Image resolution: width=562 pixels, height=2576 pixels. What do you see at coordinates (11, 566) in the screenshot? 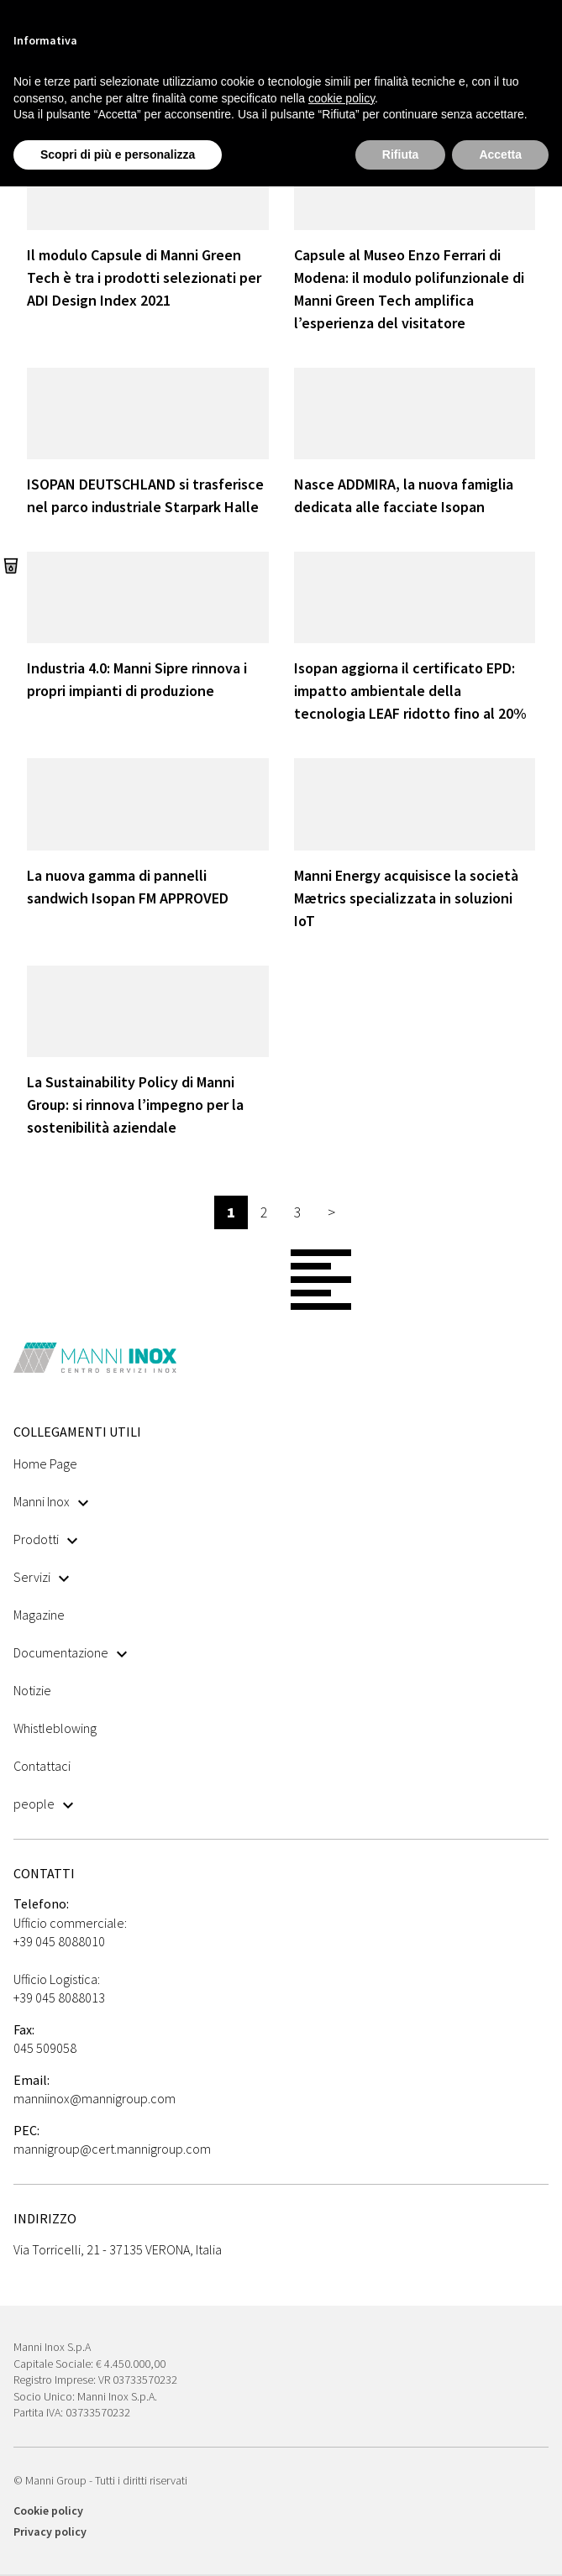
I see `find nearby drink or beverage locations` at bounding box center [11, 566].